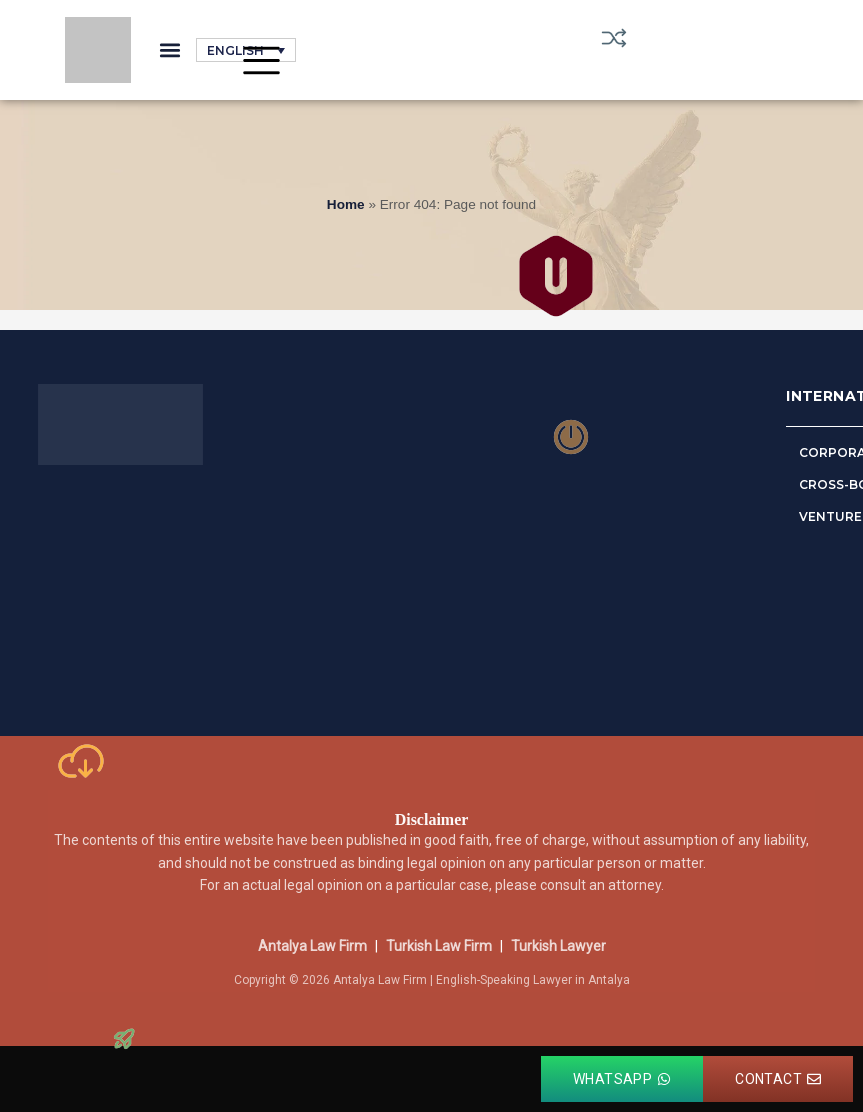 This screenshot has width=863, height=1112. What do you see at coordinates (261, 60) in the screenshot?
I see `view items in list format` at bounding box center [261, 60].